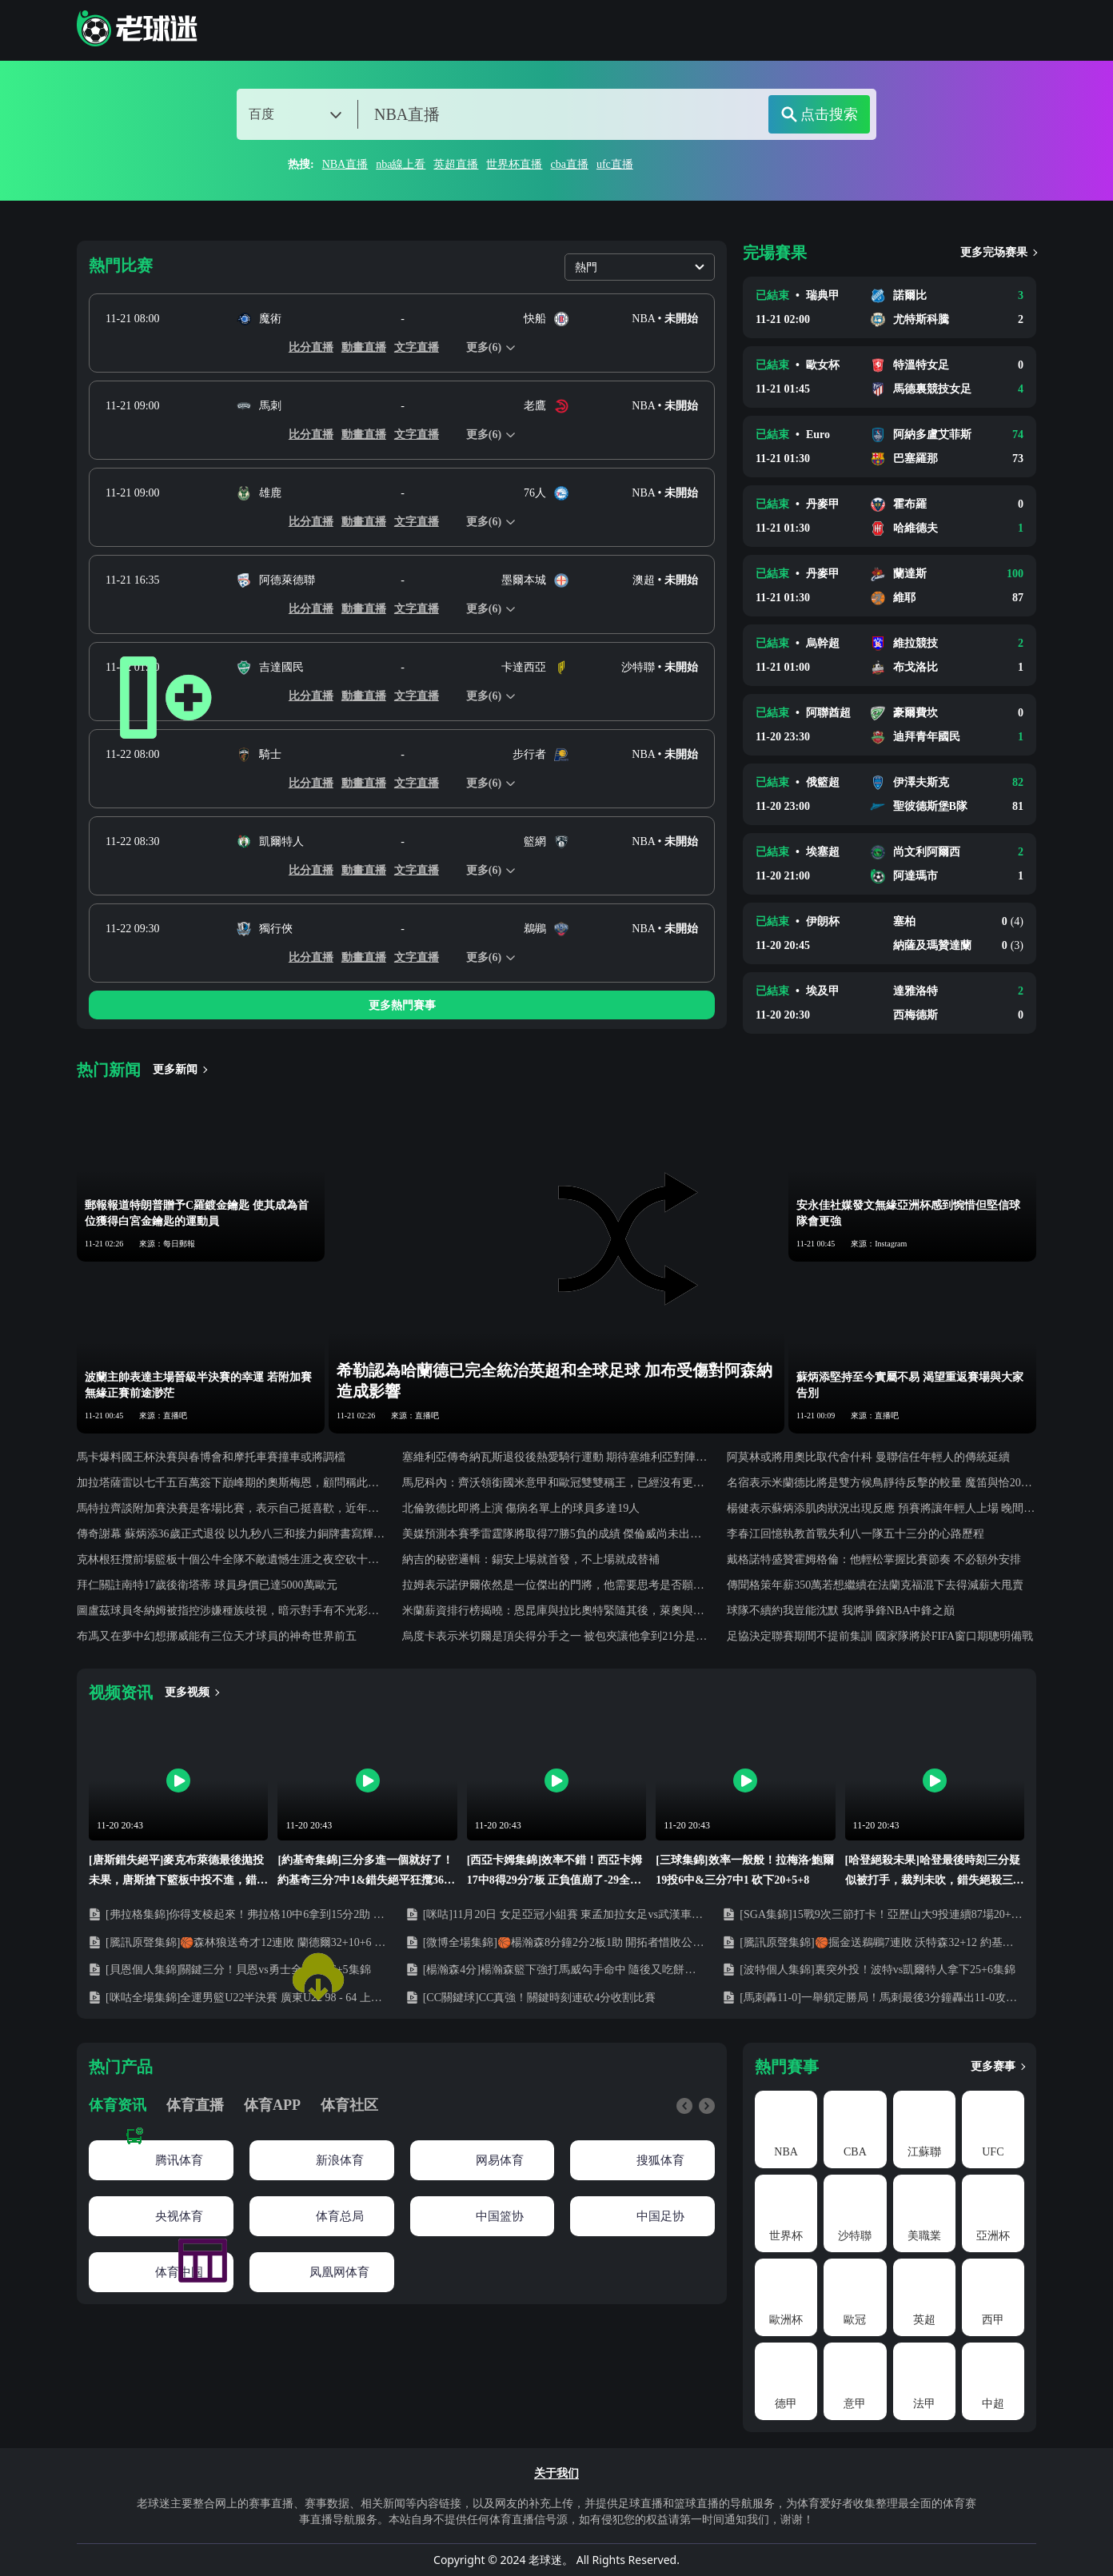 The width and height of the screenshot is (1113, 2576). I want to click on indicates bus has wifi available, so click(134, 2136).